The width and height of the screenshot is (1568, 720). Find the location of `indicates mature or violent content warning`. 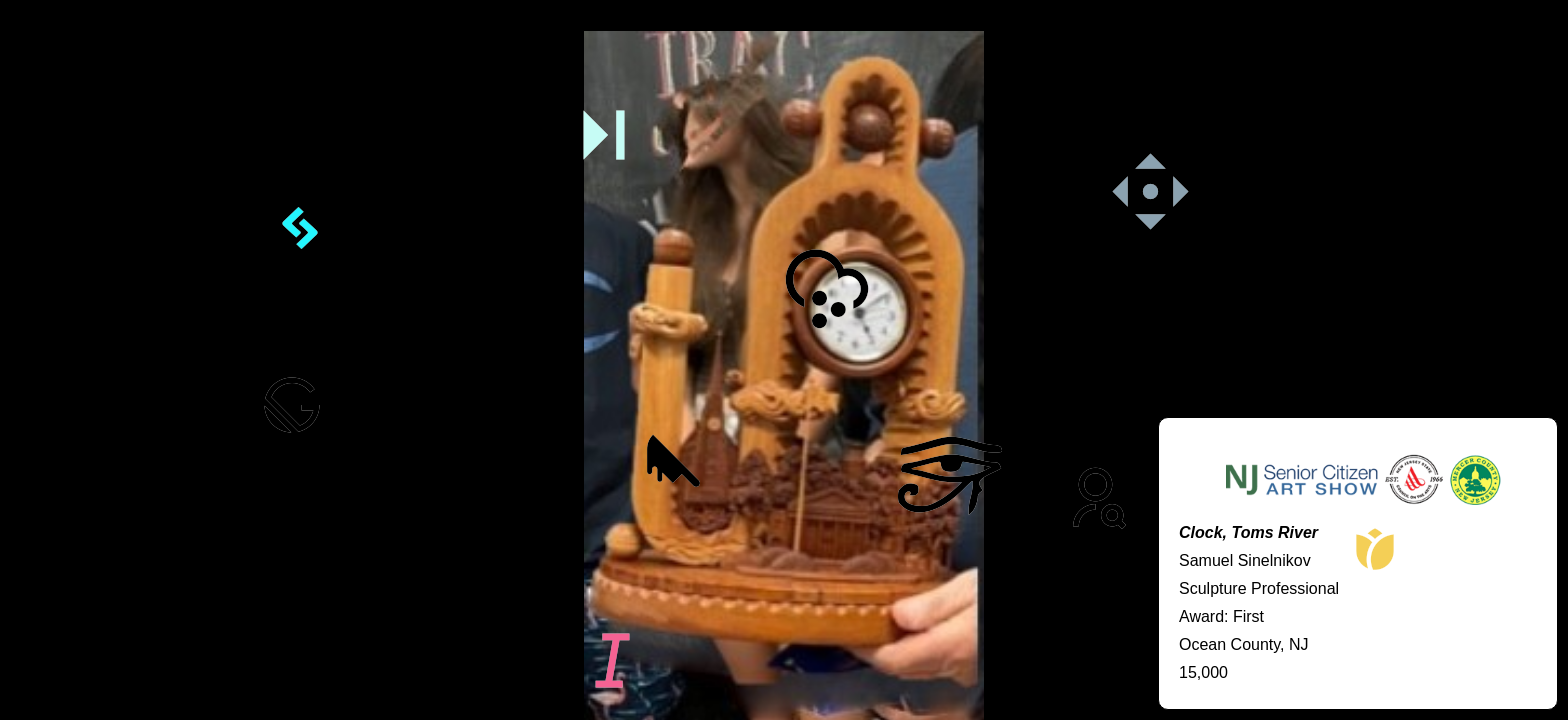

indicates mature or violent content warning is located at coordinates (672, 461).